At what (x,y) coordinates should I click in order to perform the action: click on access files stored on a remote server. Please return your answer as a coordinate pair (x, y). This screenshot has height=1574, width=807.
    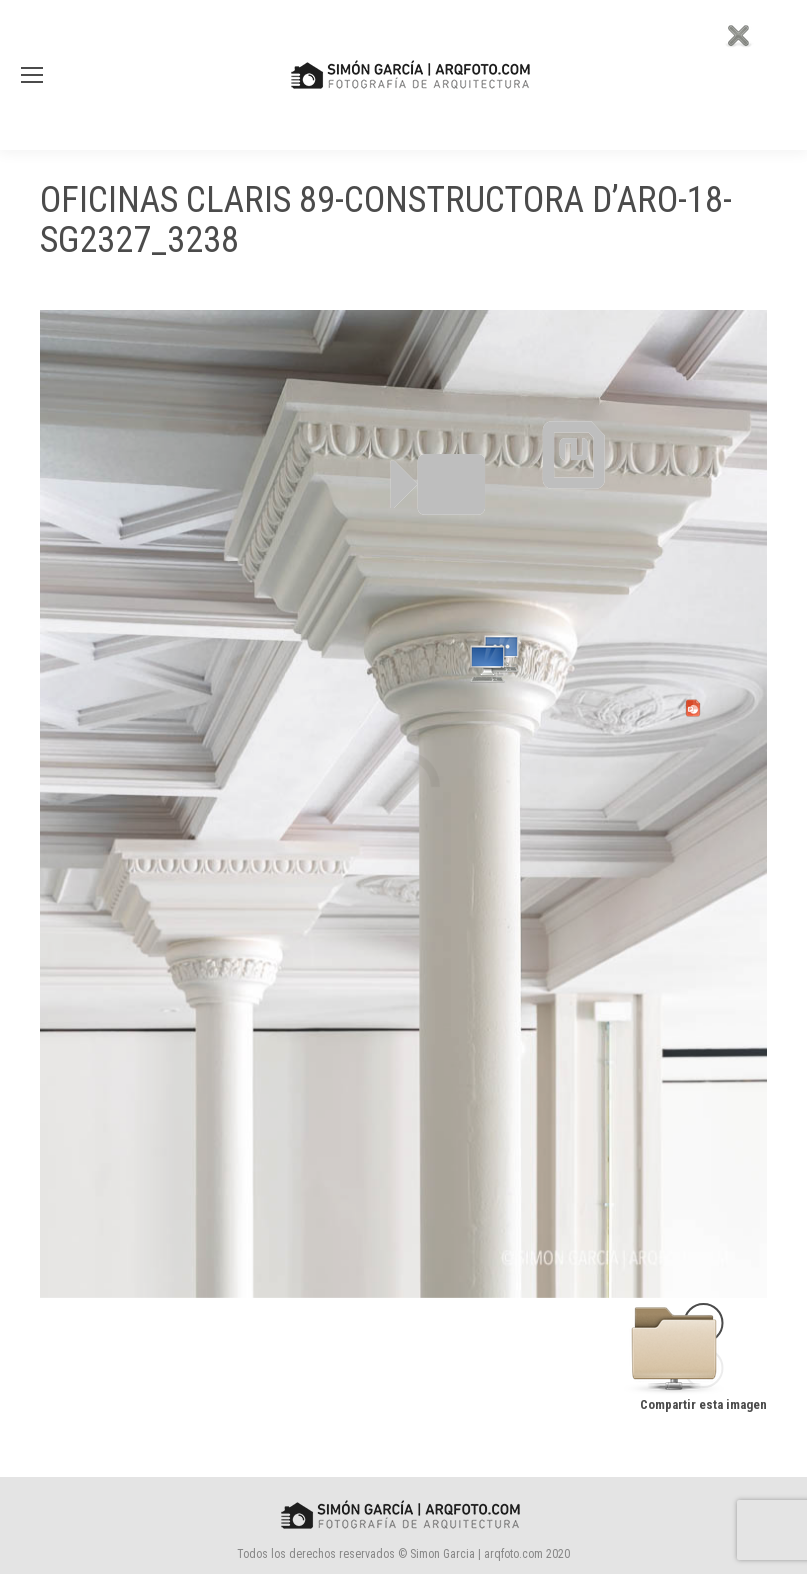
    Looking at the image, I should click on (674, 1351).